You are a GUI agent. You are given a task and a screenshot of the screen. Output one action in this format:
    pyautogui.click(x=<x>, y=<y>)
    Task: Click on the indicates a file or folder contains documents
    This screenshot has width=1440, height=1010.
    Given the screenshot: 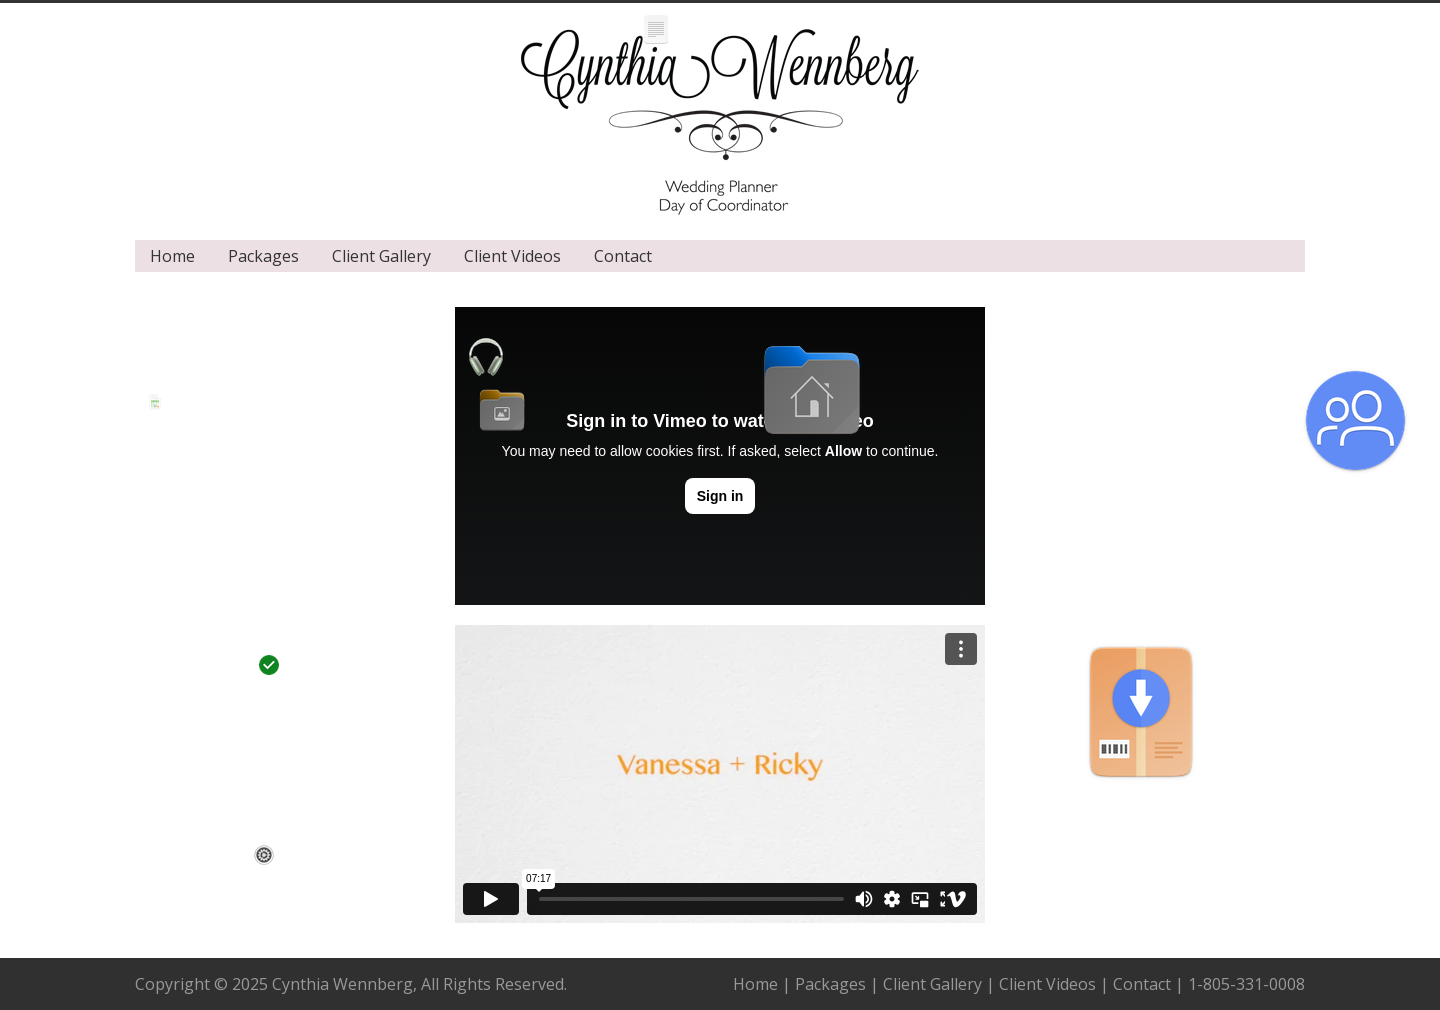 What is the action you would take?
    pyautogui.click(x=656, y=29)
    